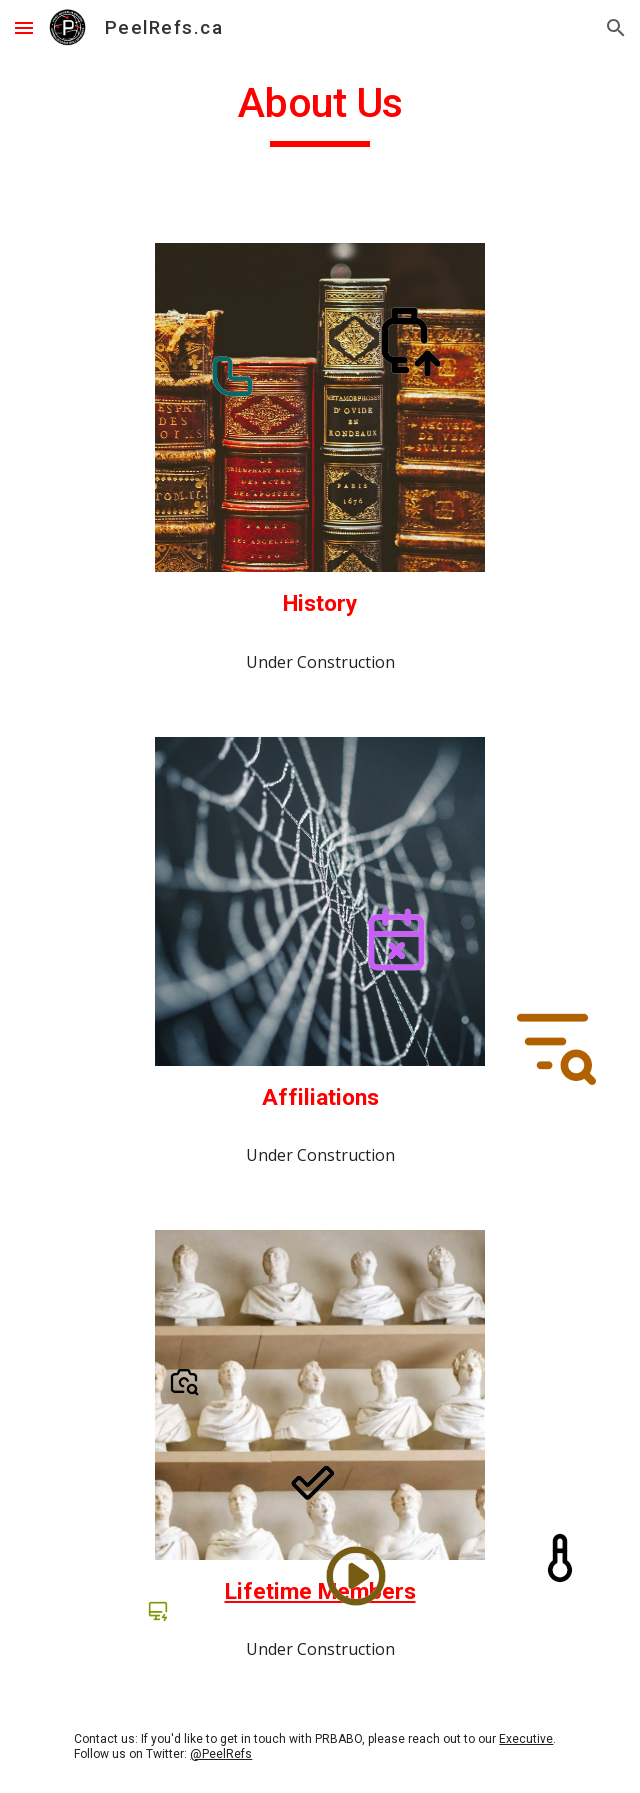 The image size is (640, 1793). I want to click on search within filtered results, so click(552, 1041).